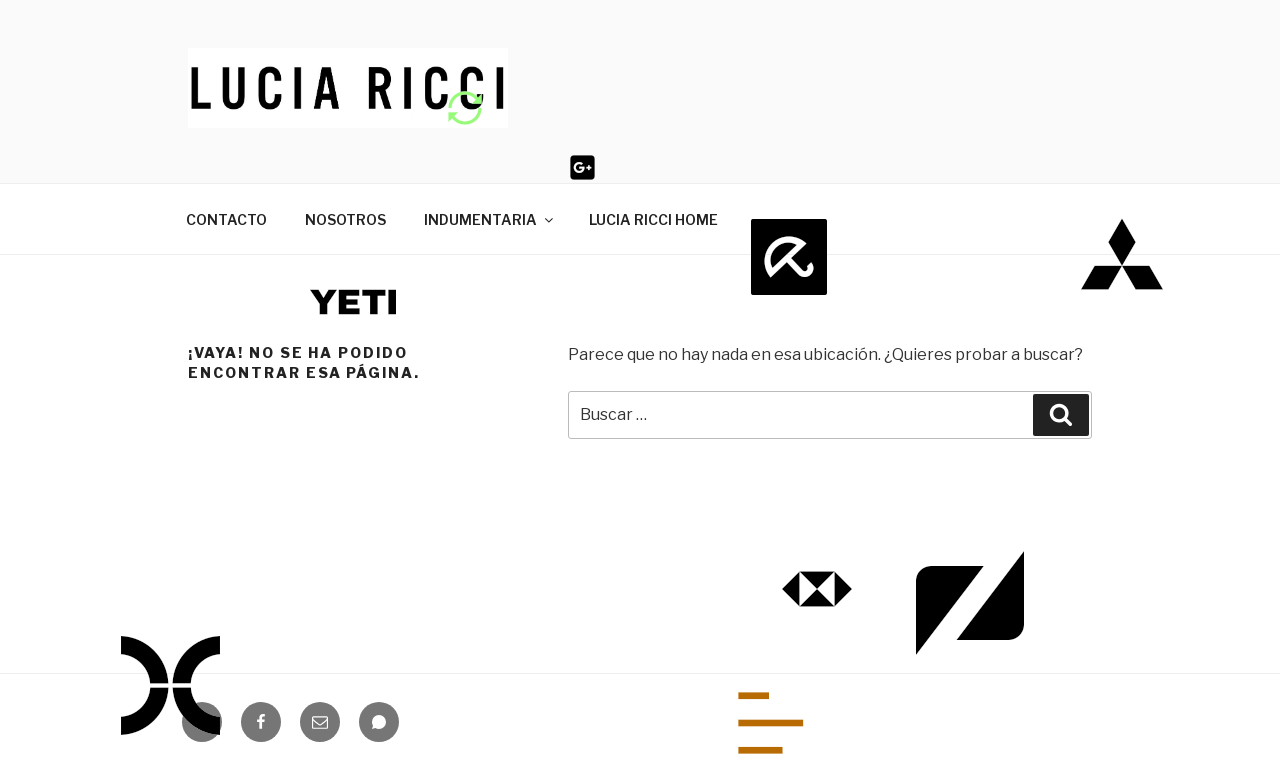 This screenshot has height=771, width=1280. What do you see at coordinates (789, 257) in the screenshot?
I see `open avira antivirus software` at bounding box center [789, 257].